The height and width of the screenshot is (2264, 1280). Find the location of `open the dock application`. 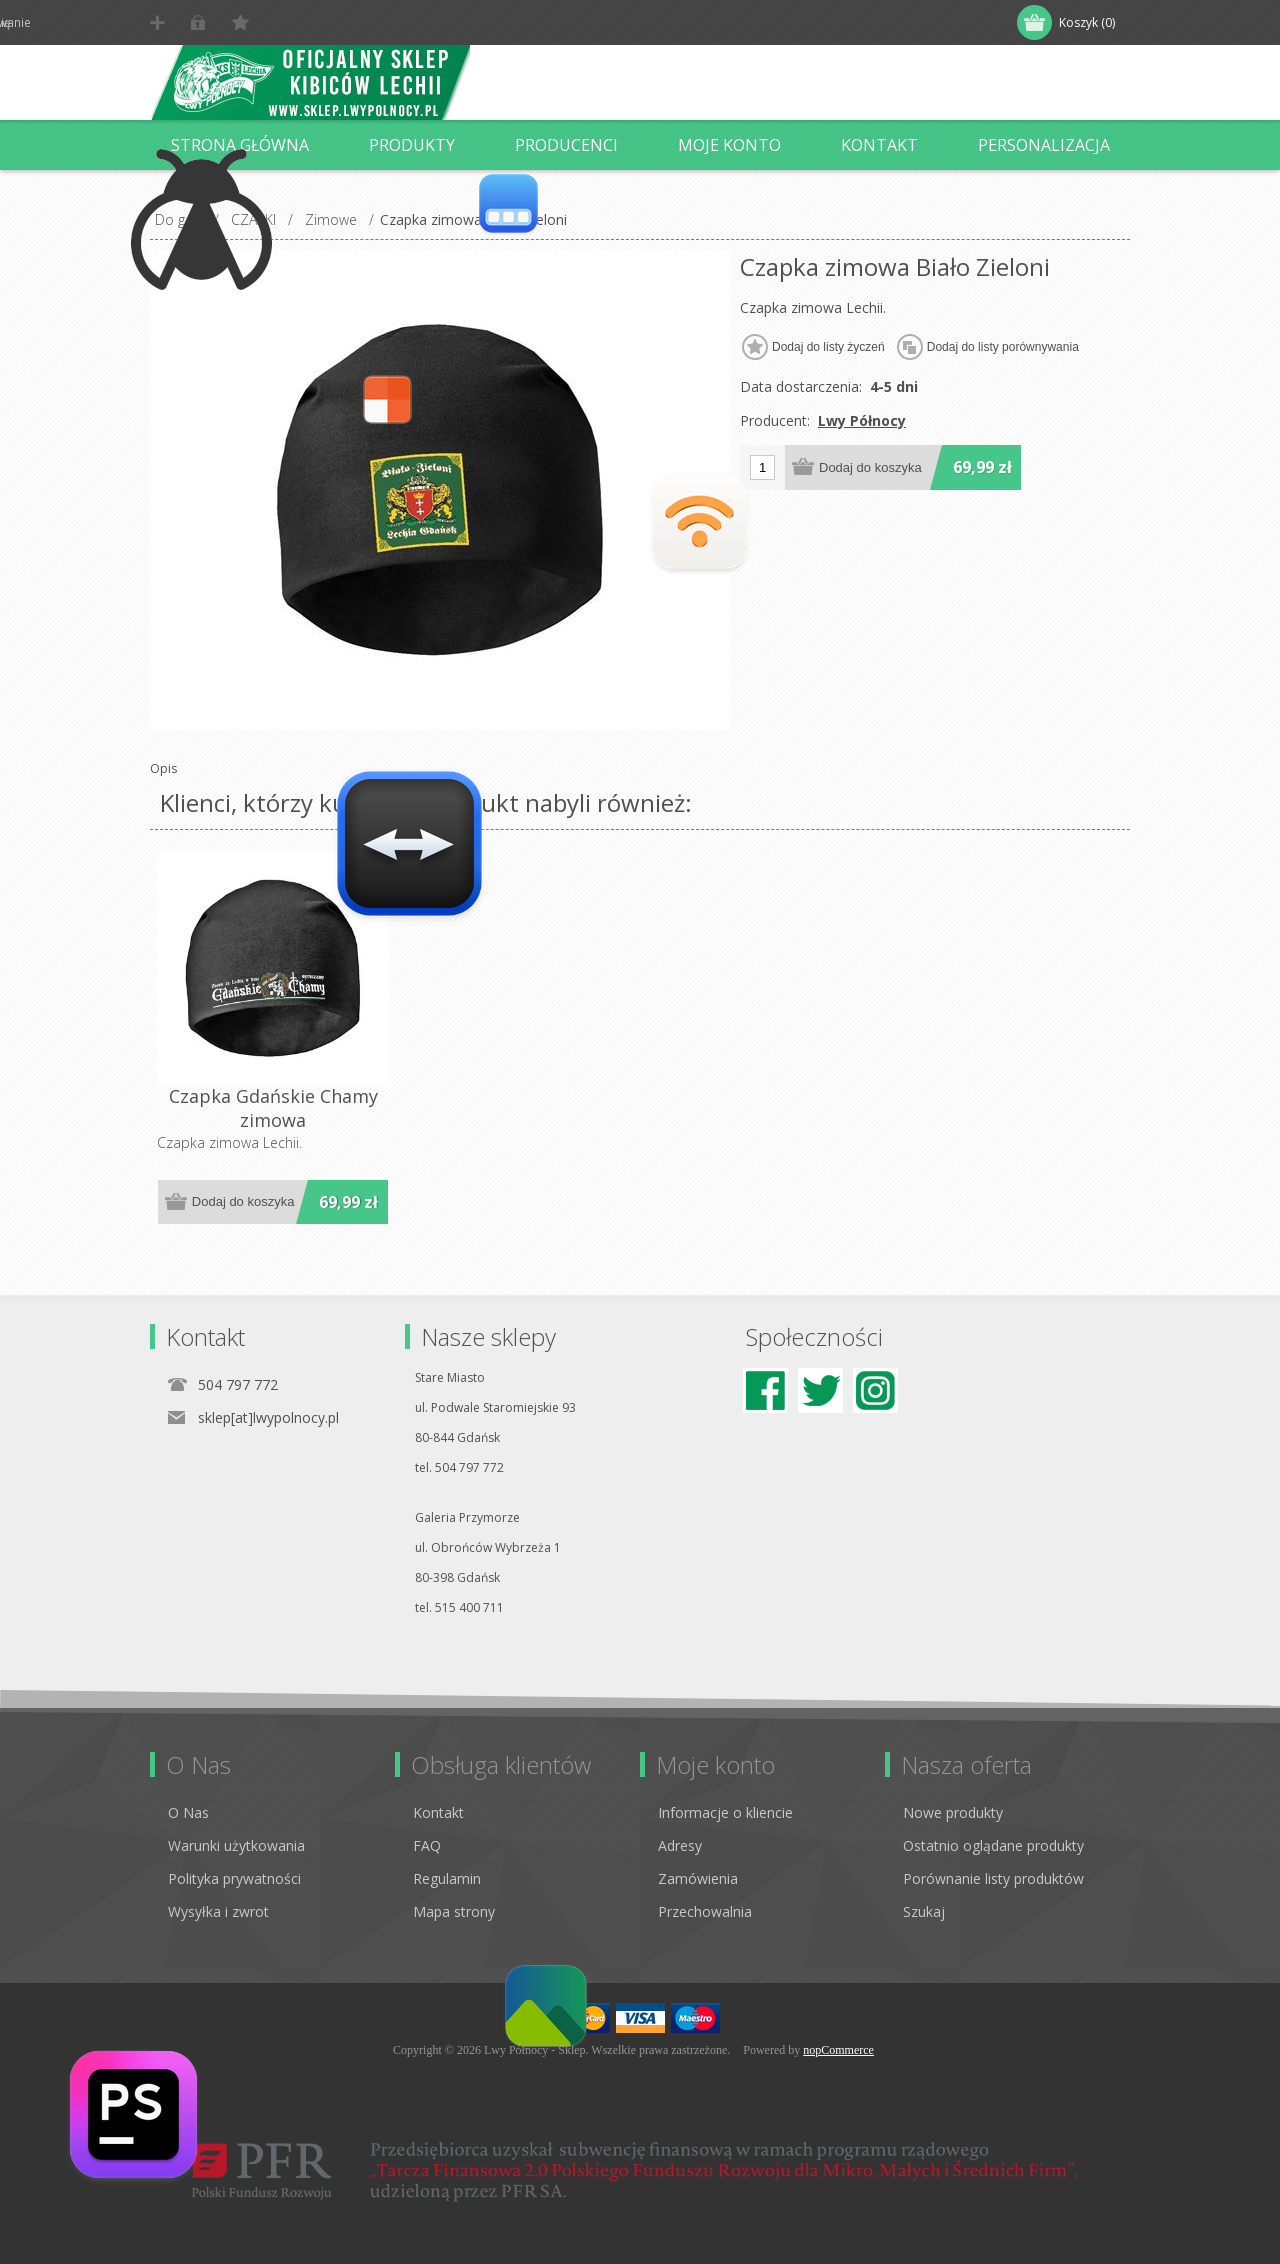

open the dock application is located at coordinates (508, 203).